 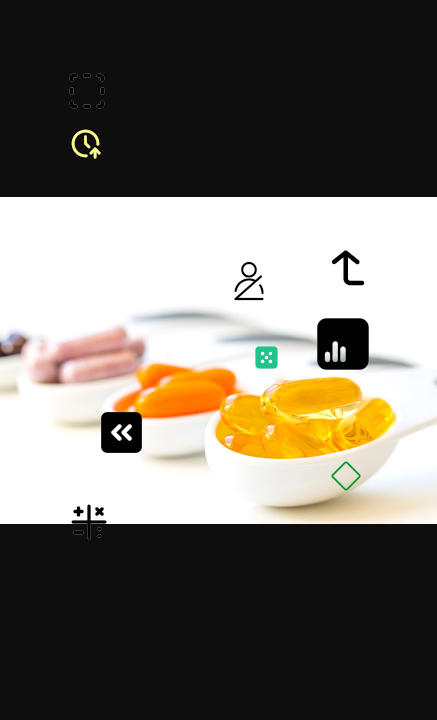 What do you see at coordinates (85, 143) in the screenshot?
I see `move time forward or reschedule later` at bounding box center [85, 143].